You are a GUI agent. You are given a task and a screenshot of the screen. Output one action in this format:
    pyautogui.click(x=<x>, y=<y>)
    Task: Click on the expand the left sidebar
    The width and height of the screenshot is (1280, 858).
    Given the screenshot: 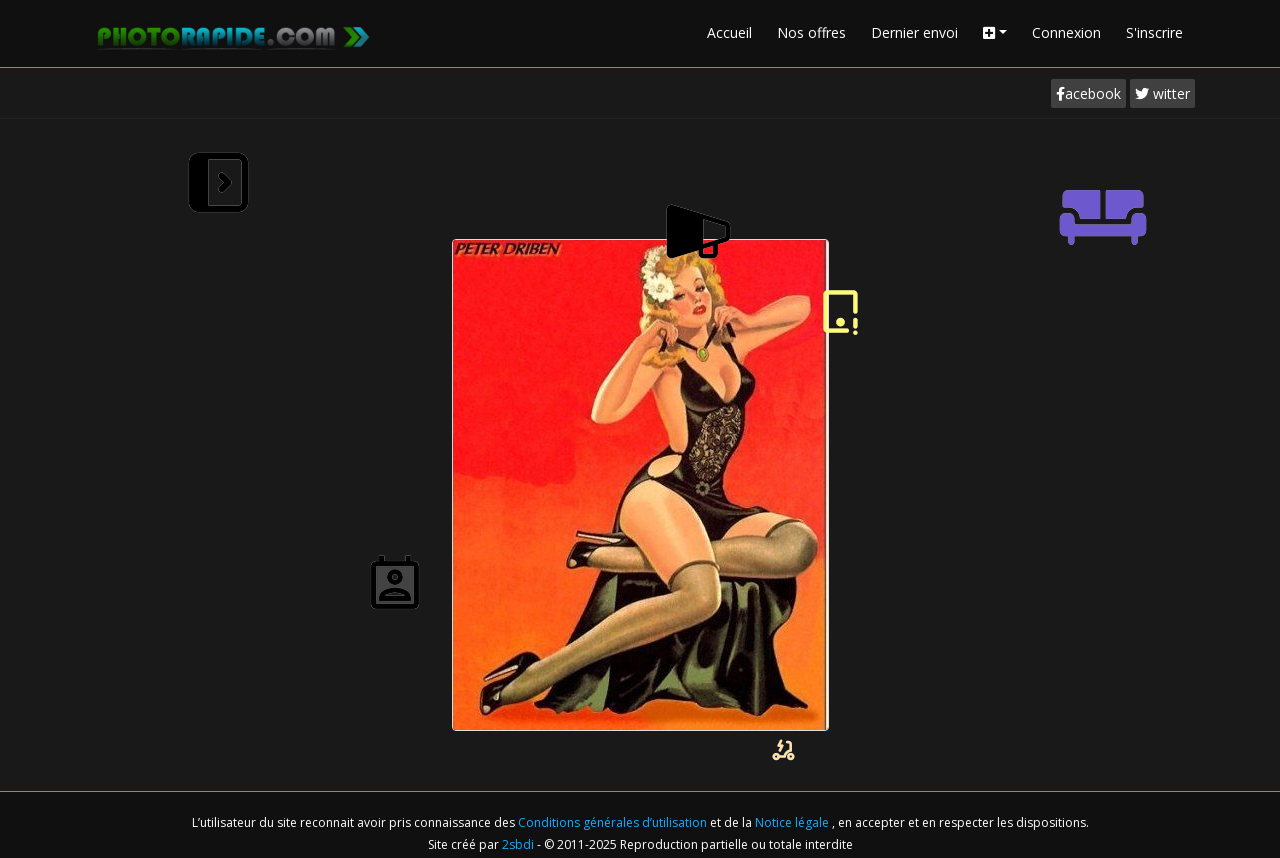 What is the action you would take?
    pyautogui.click(x=218, y=182)
    